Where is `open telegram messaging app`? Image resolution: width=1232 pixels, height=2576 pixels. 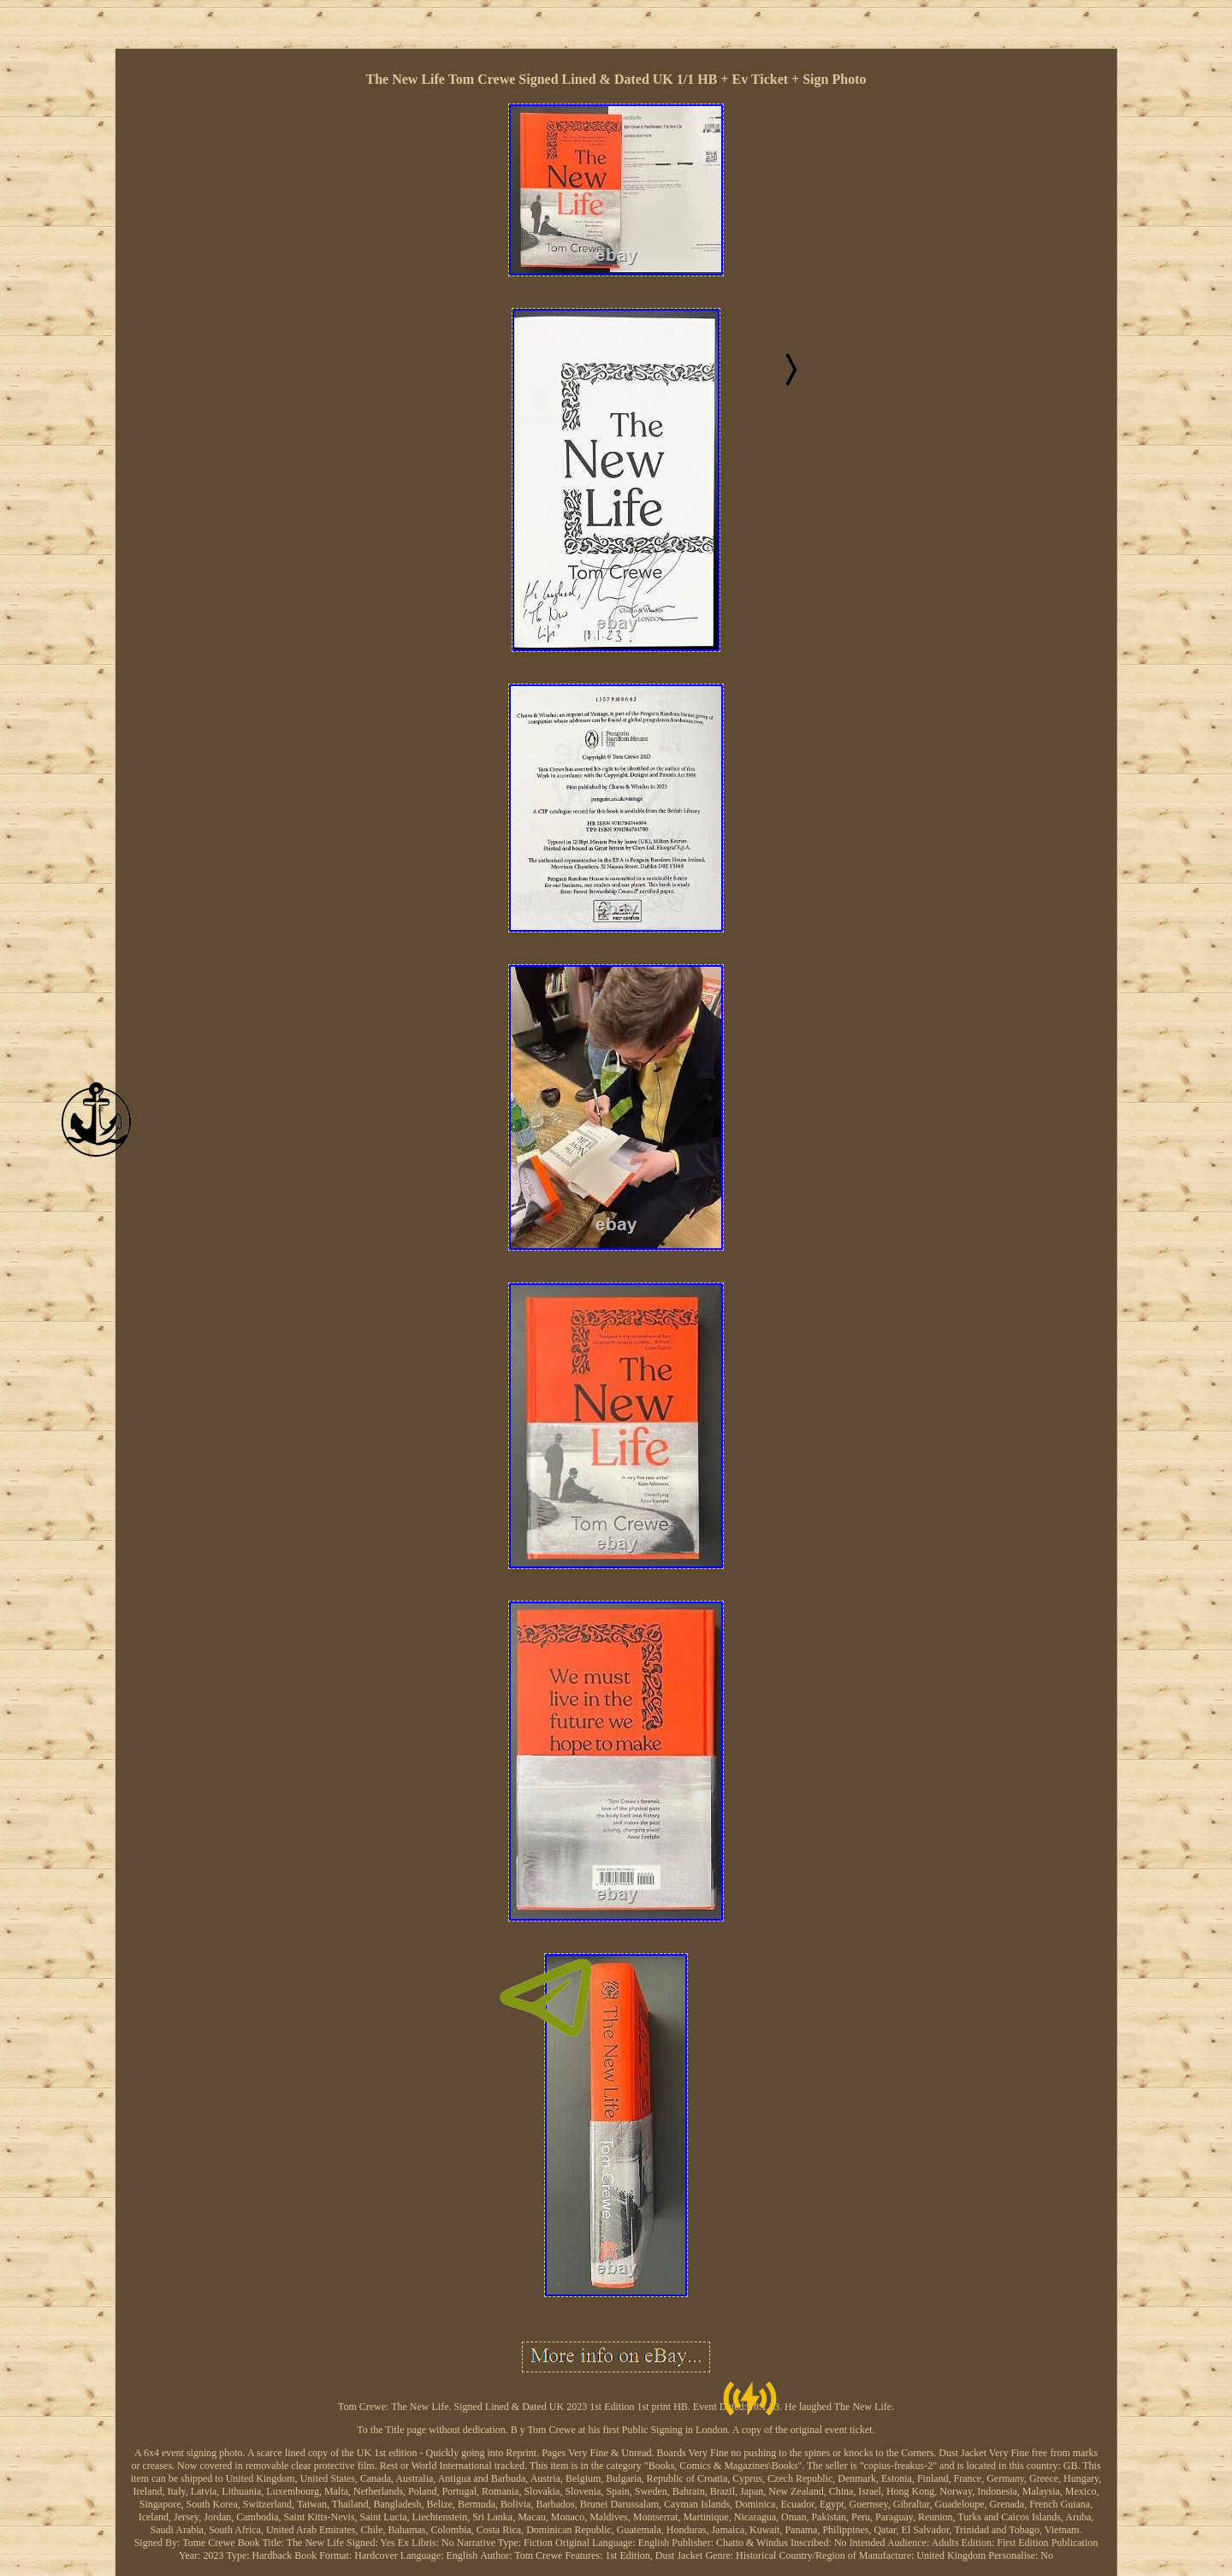 open telegram messaging app is located at coordinates (553, 1993).